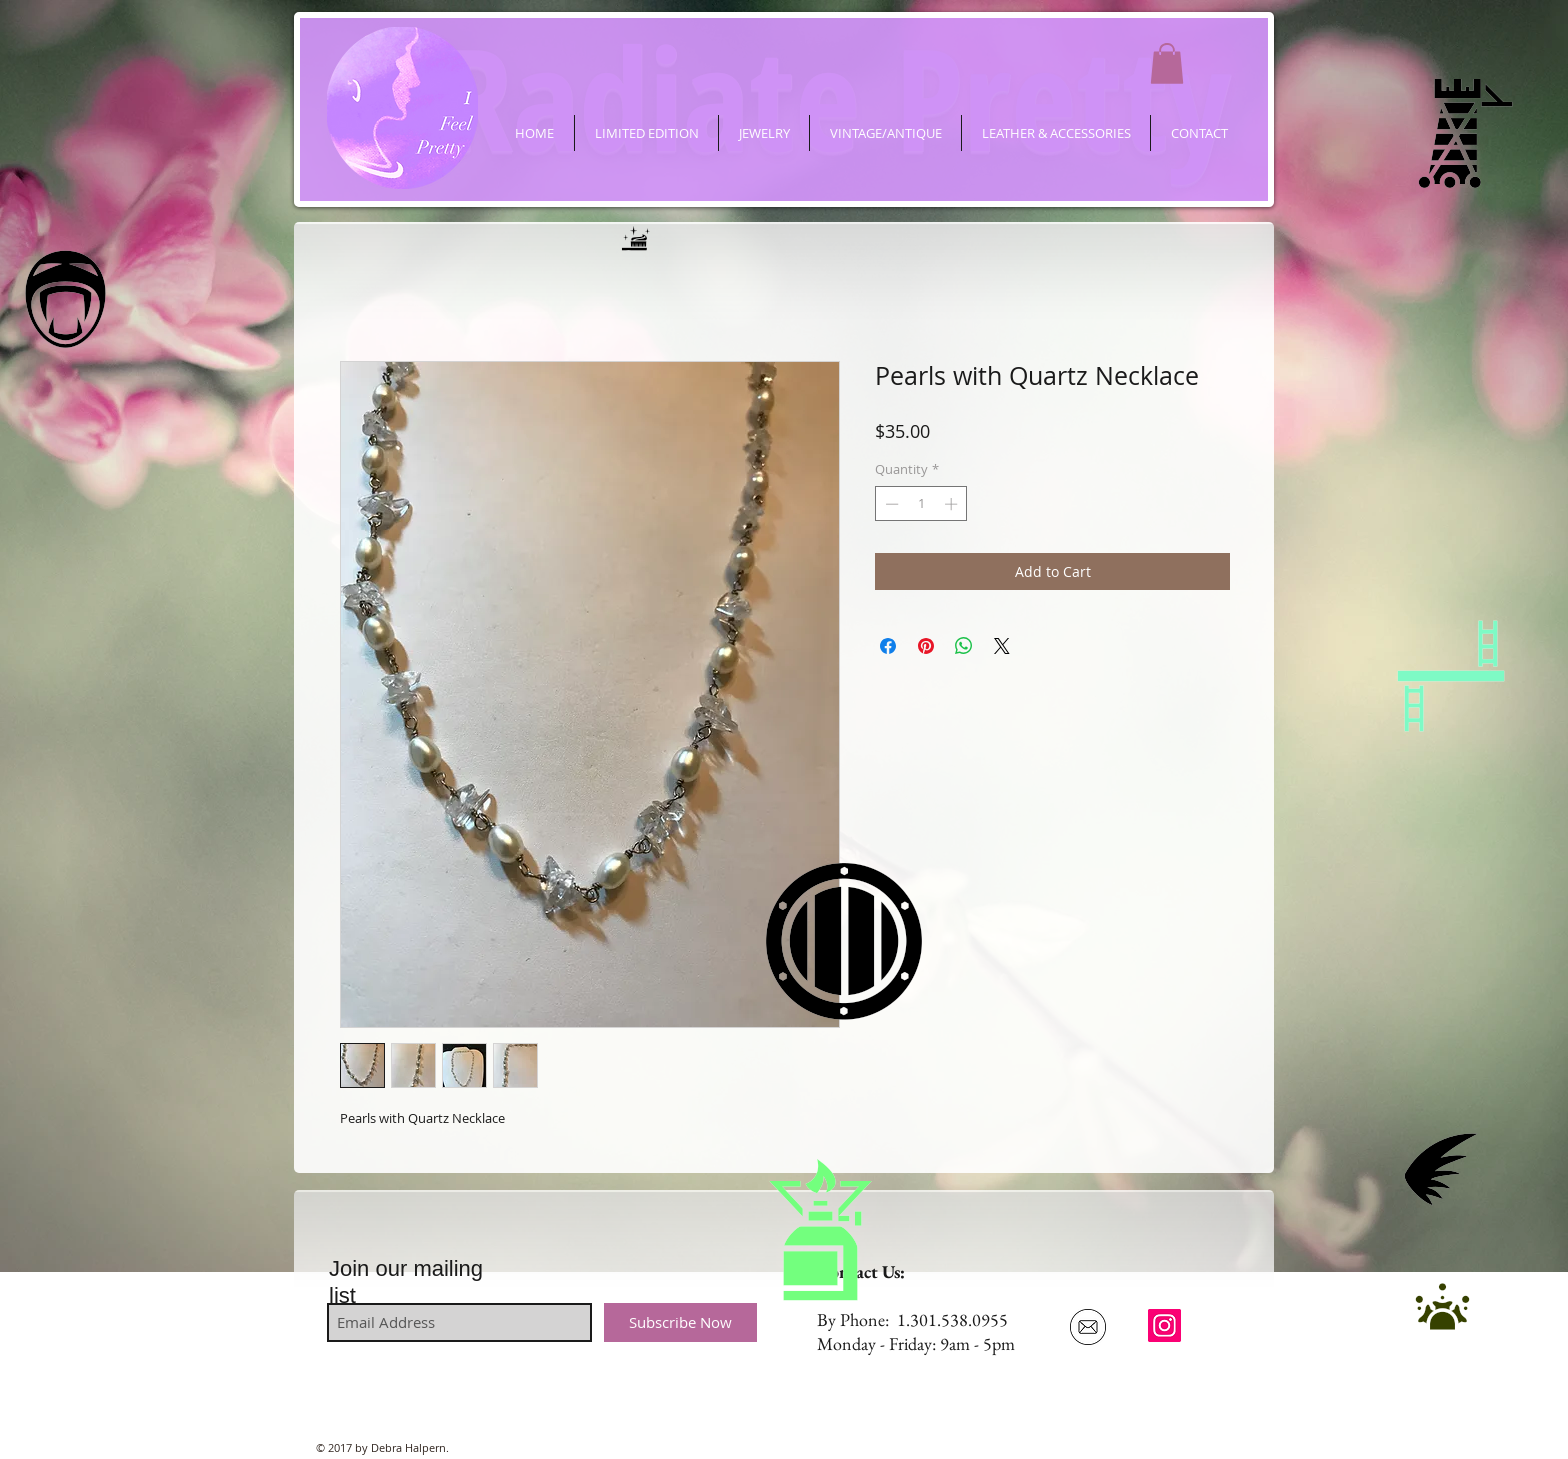 The image size is (1568, 1459). Describe the element at coordinates (820, 1228) in the screenshot. I see `access cooking or stove controls` at that location.